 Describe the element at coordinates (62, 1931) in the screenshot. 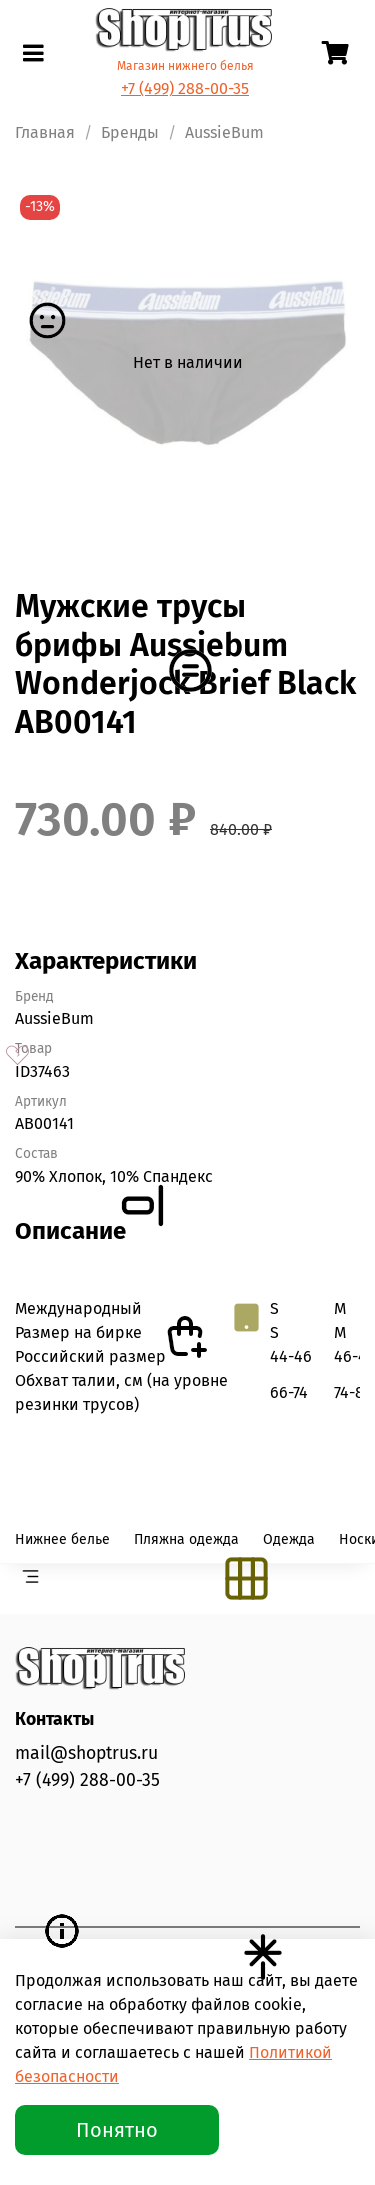

I see `view more information about this item` at that location.